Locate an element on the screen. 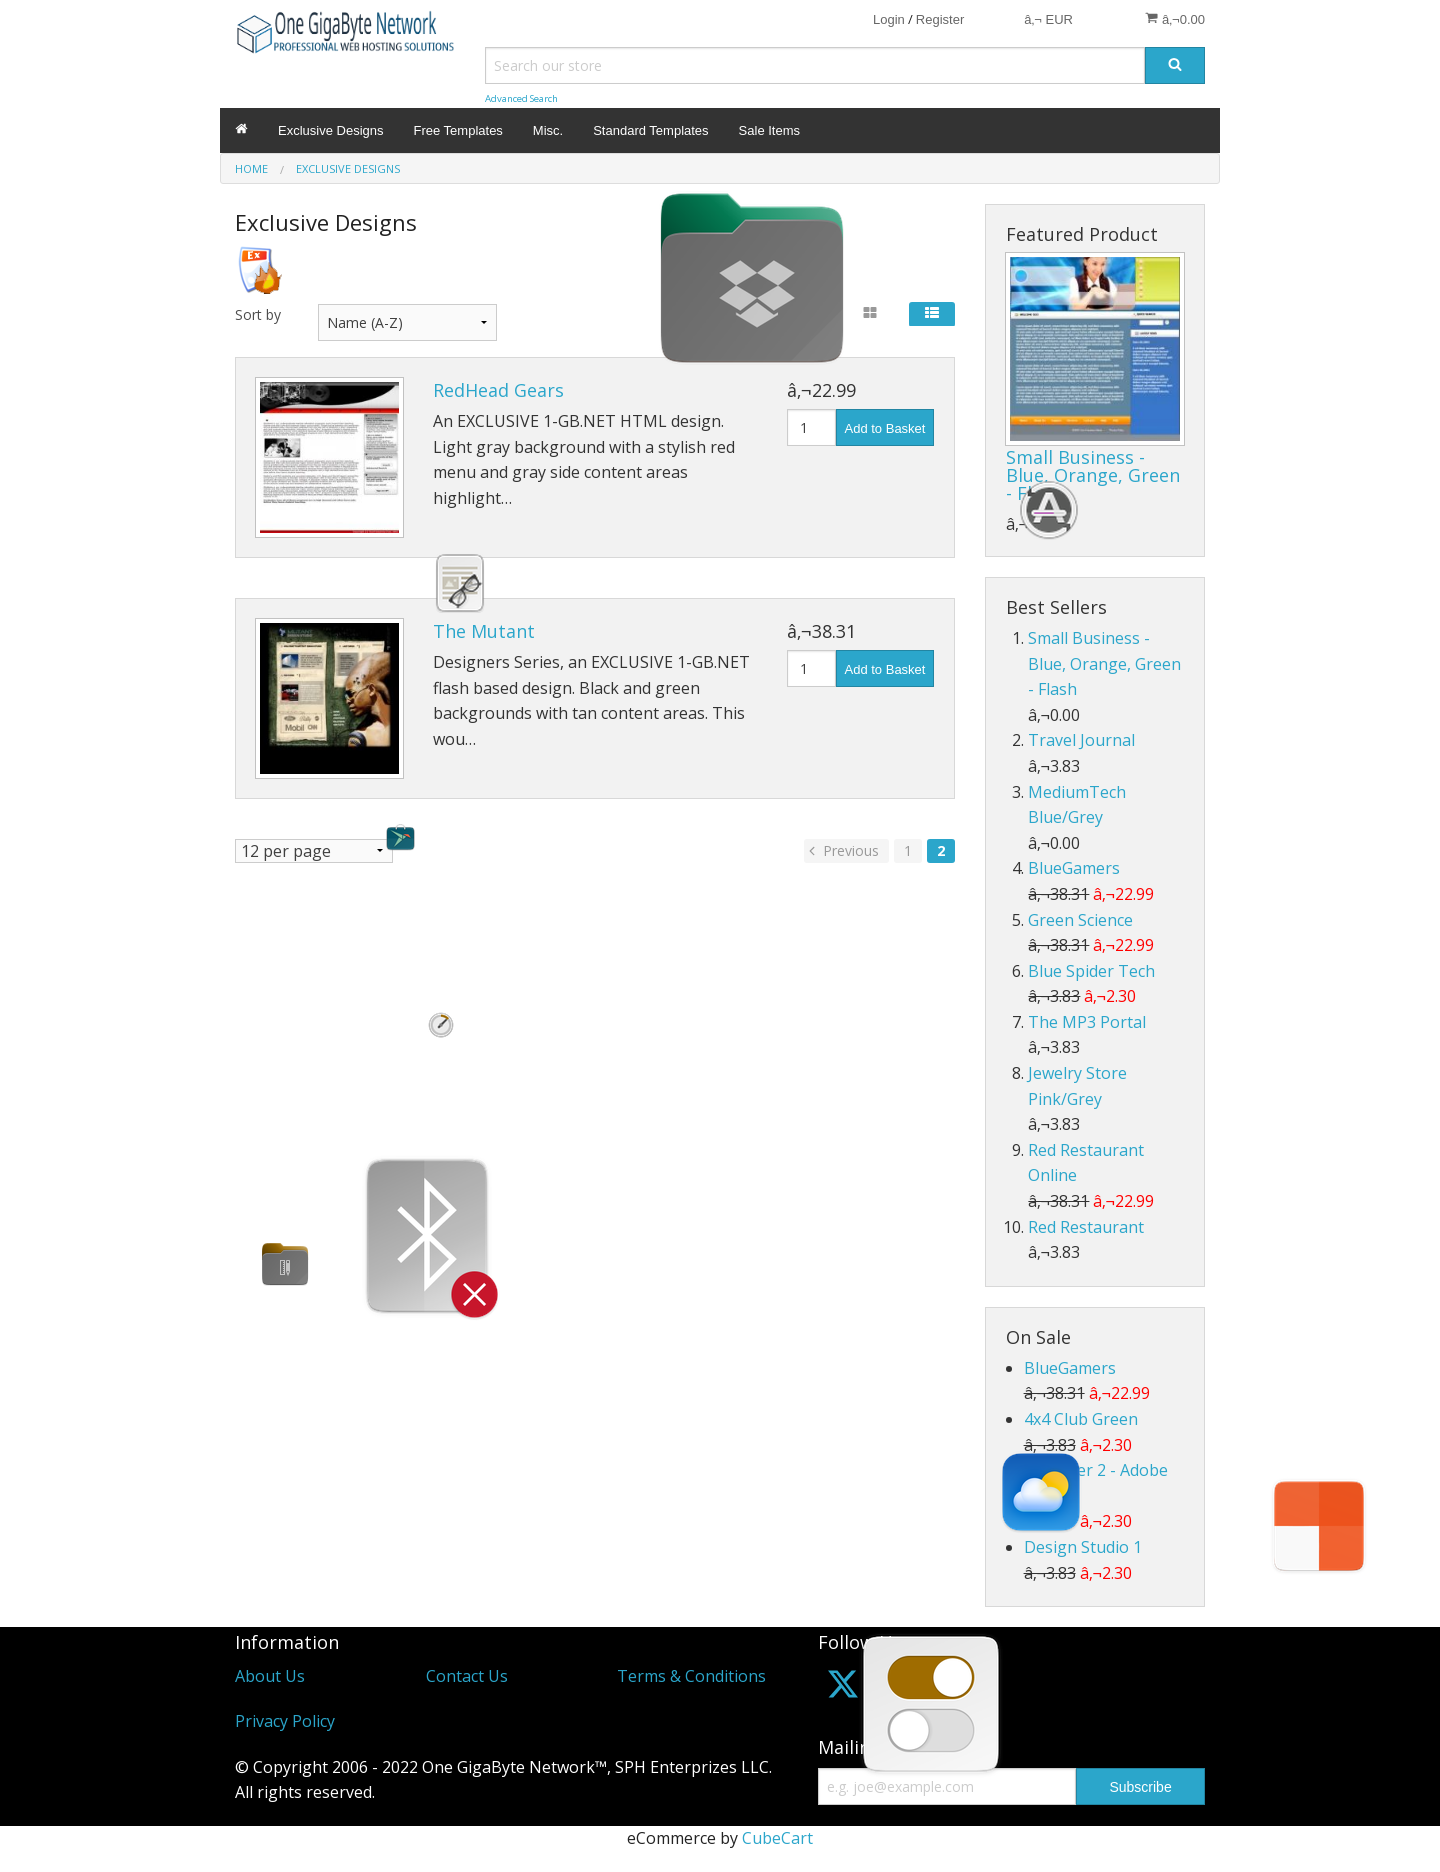 This screenshot has height=1872, width=1440. open the snap store to browse and install apps is located at coordinates (400, 838).